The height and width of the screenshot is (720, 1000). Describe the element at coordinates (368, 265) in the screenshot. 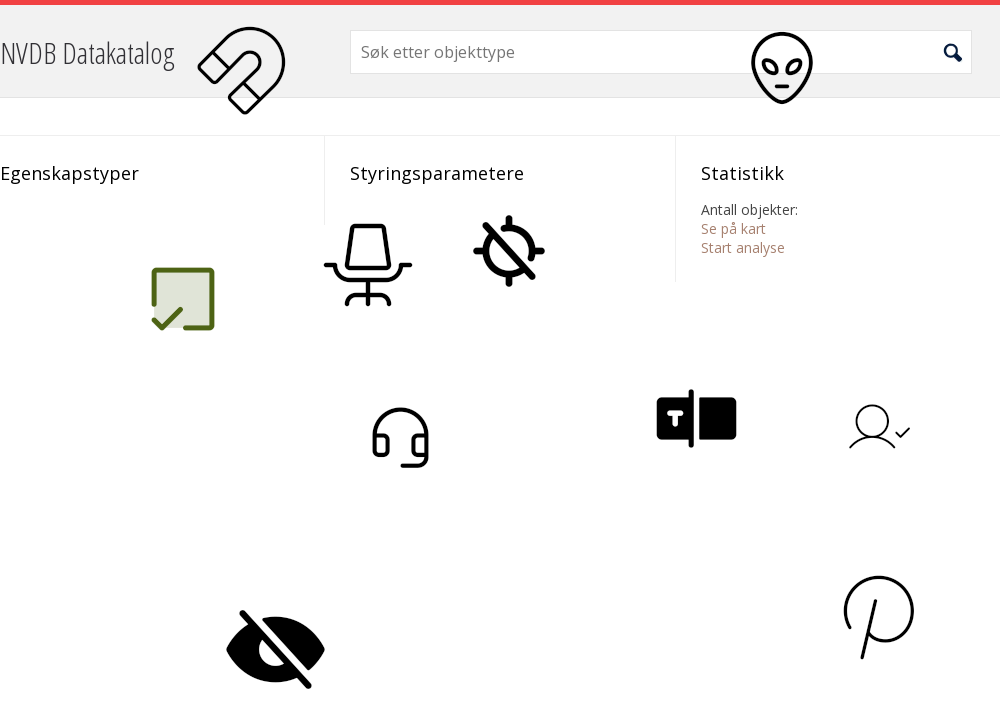

I see `access workspace or office settings` at that location.